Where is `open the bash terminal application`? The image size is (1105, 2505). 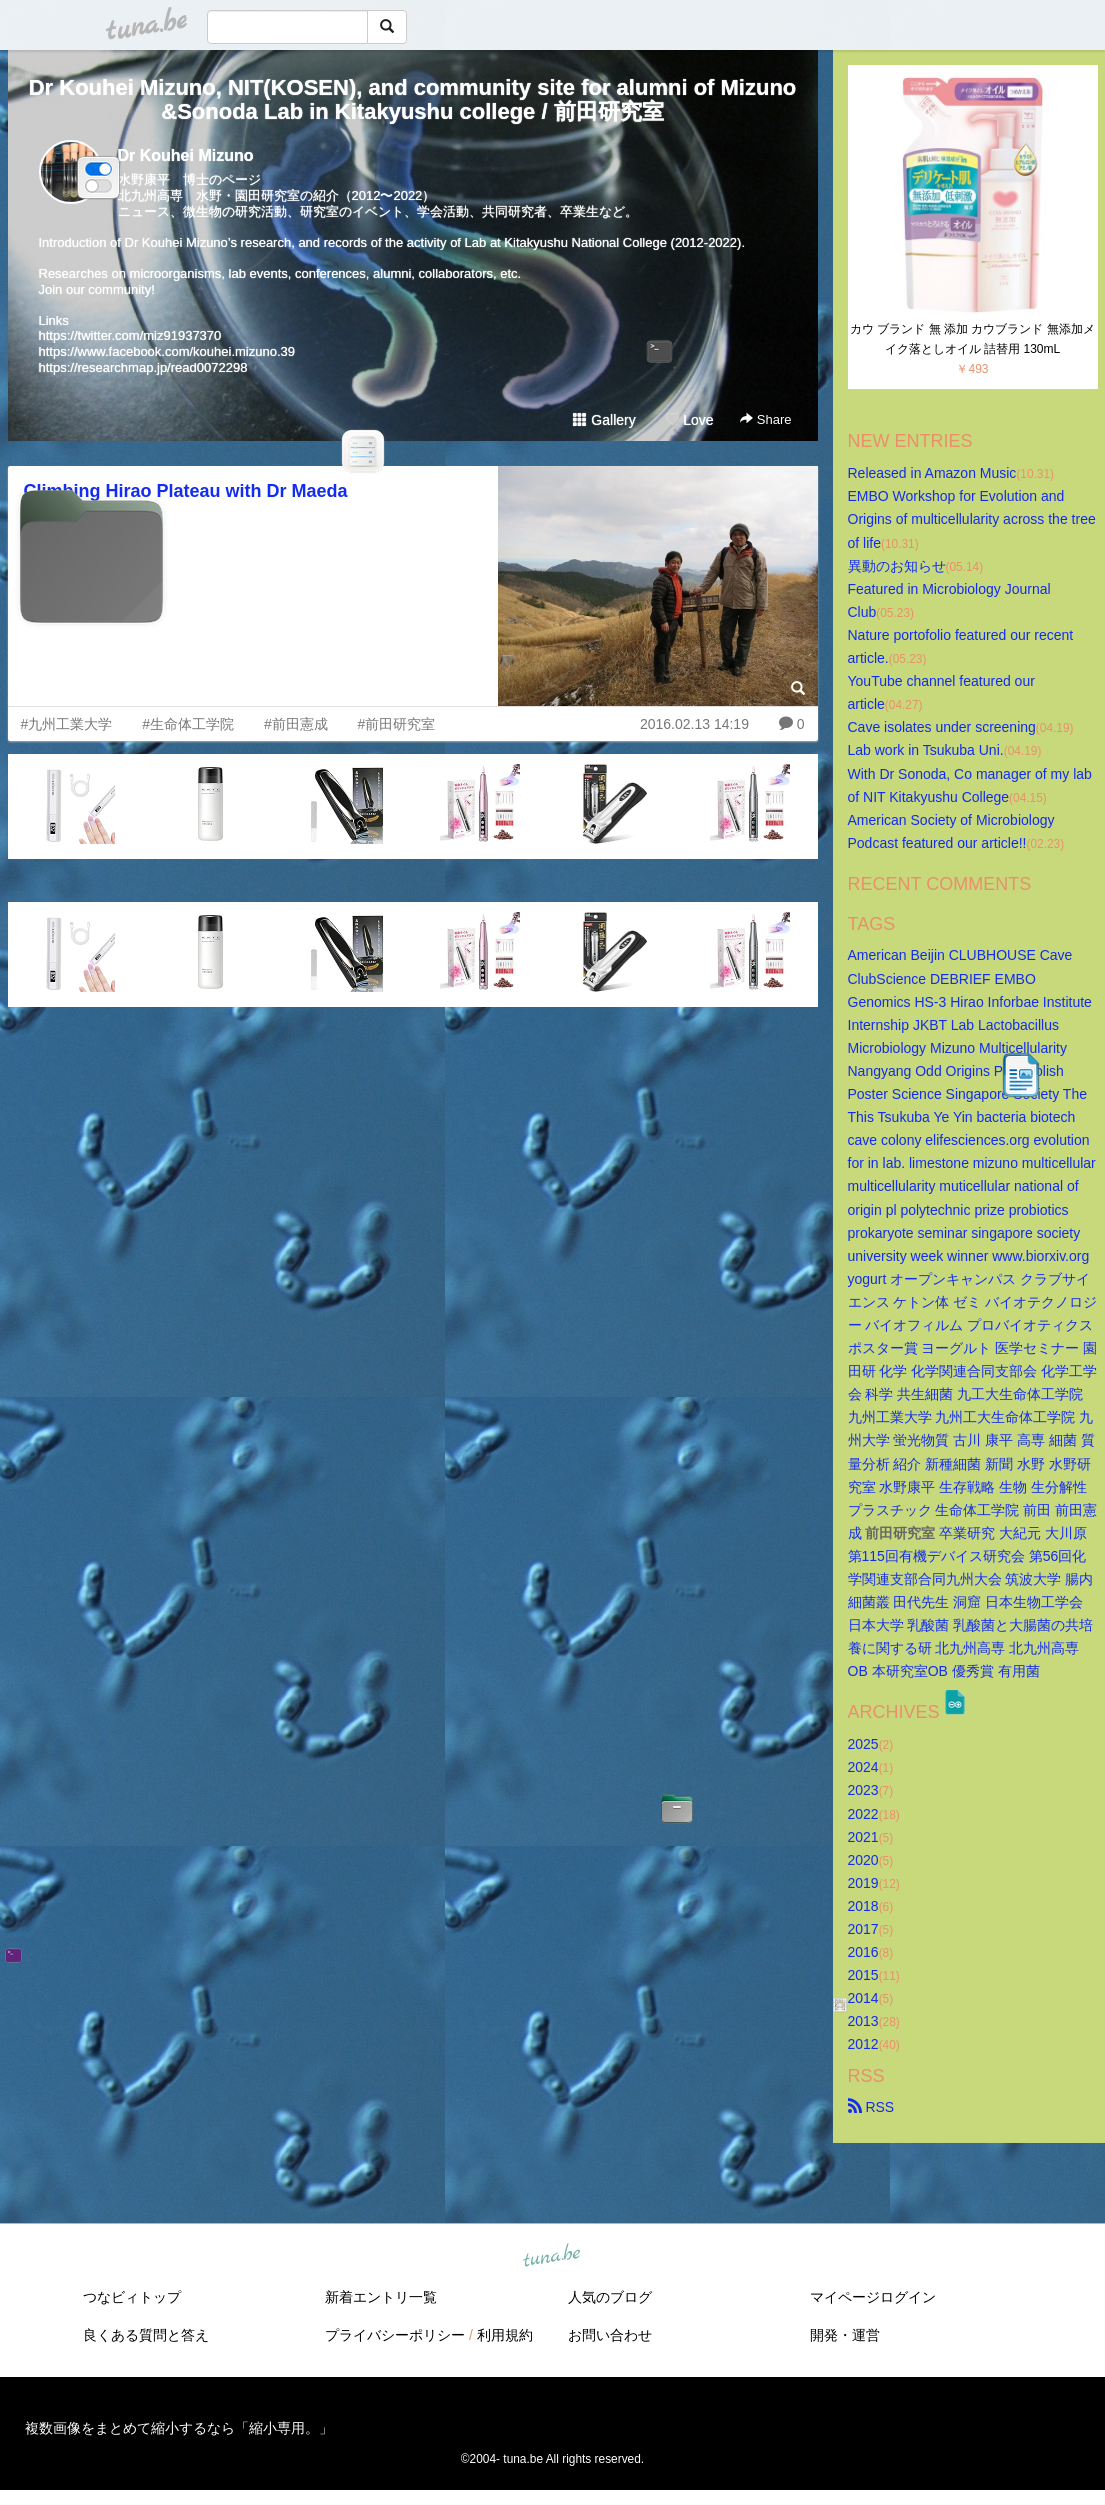
open the bash terminal application is located at coordinates (659, 351).